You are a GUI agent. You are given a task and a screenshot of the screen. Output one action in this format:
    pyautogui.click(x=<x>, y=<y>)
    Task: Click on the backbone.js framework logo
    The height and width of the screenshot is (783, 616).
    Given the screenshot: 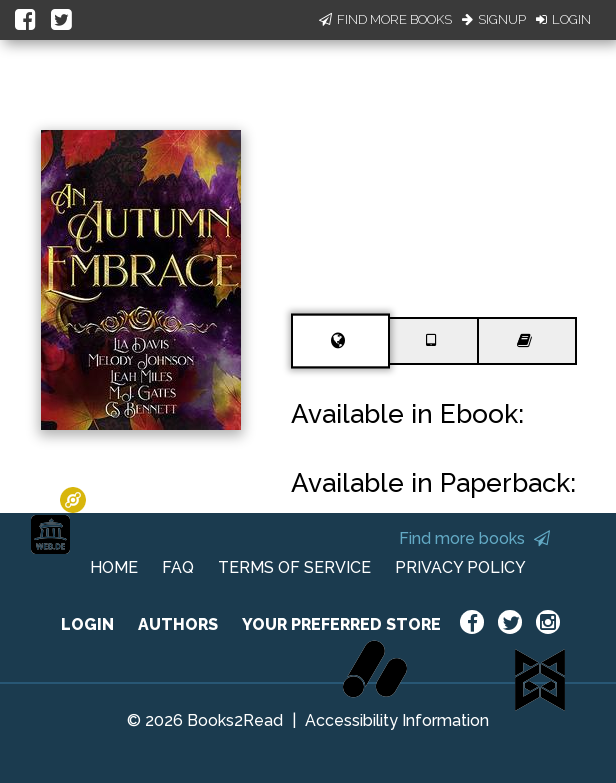 What is the action you would take?
    pyautogui.click(x=540, y=680)
    